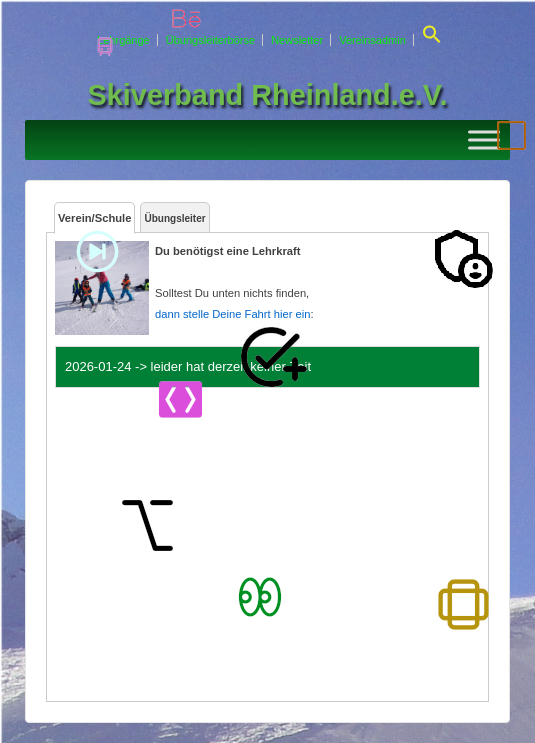 This screenshot has height=743, width=535. I want to click on add a new task to your list, so click(271, 357).